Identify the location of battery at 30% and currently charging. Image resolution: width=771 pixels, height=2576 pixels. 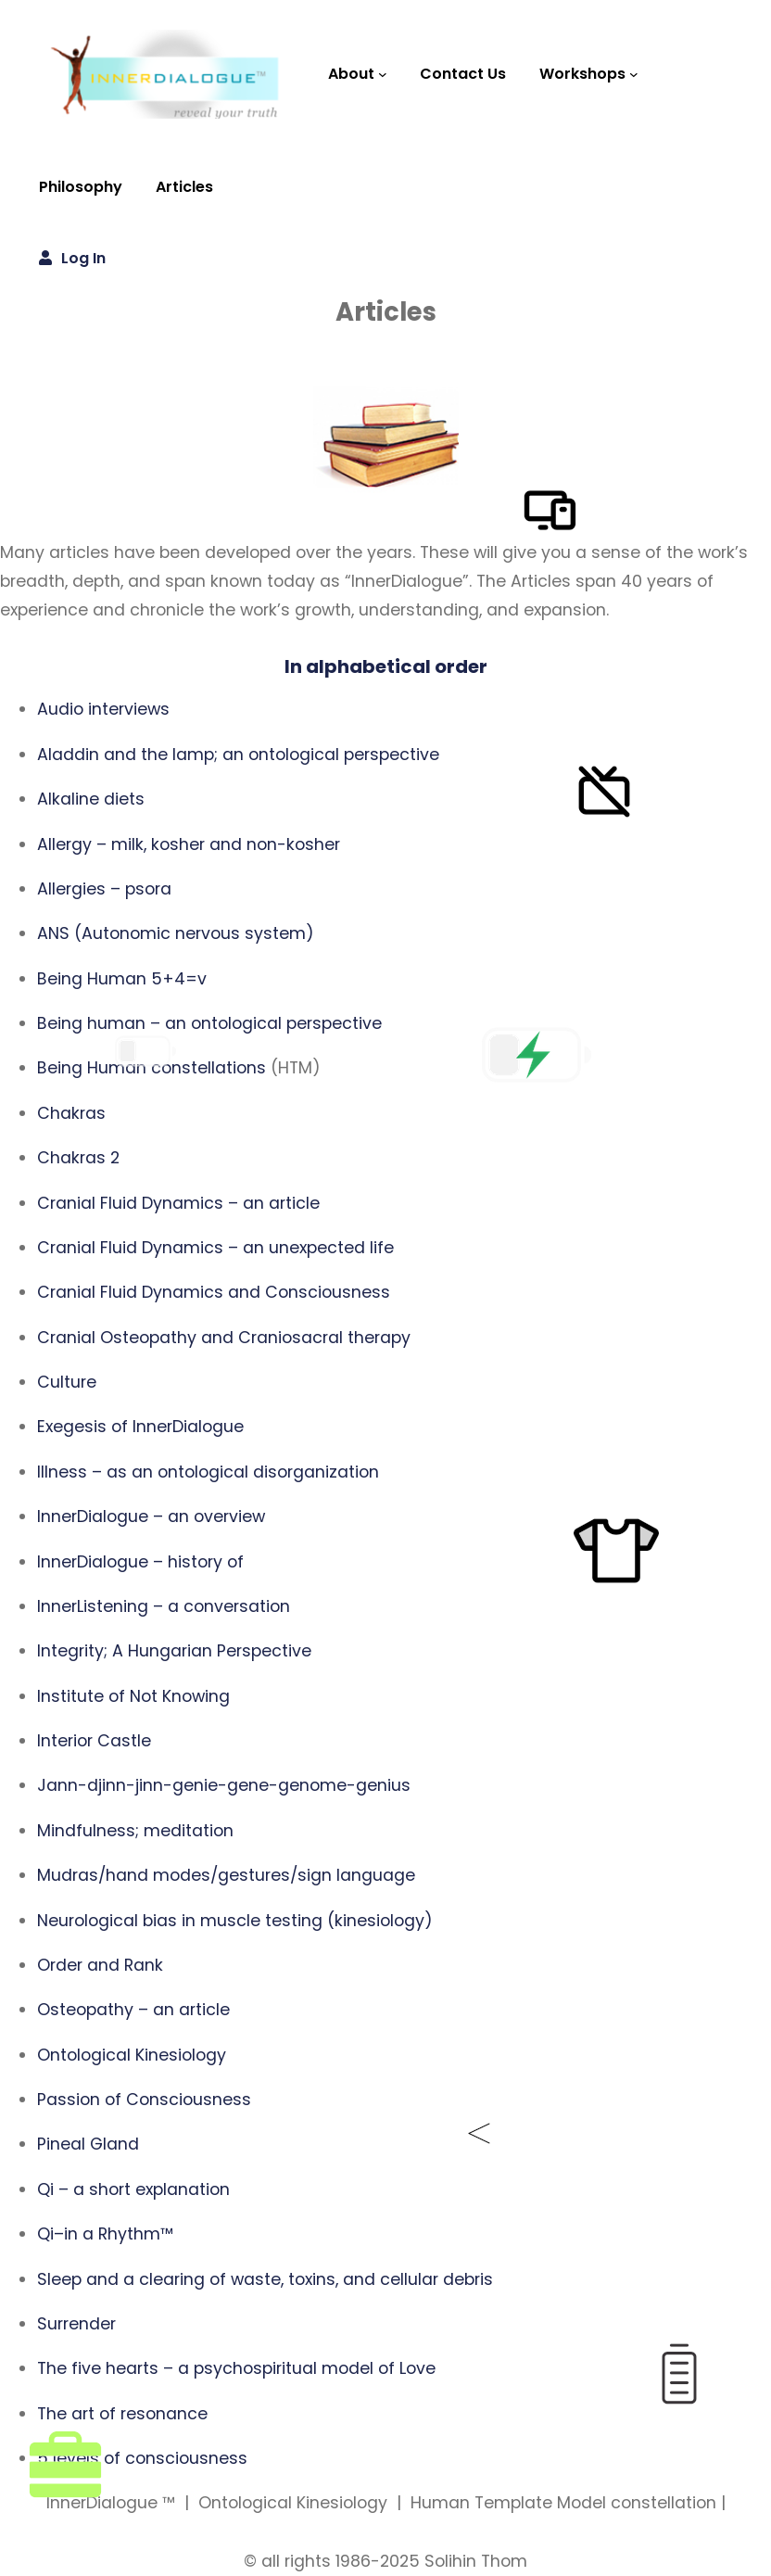
(537, 1055).